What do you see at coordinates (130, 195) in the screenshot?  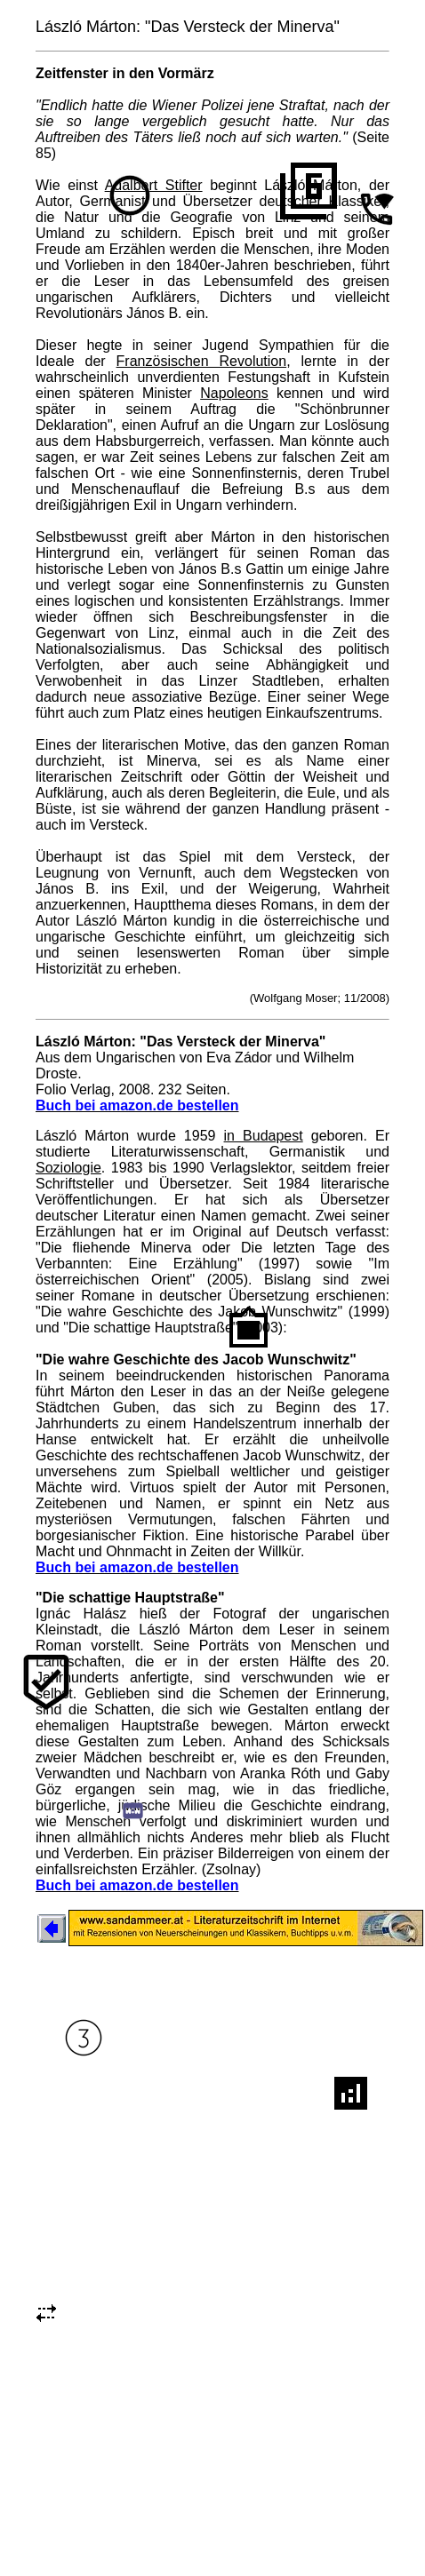 I see `select a camera lens or aperture setting` at bounding box center [130, 195].